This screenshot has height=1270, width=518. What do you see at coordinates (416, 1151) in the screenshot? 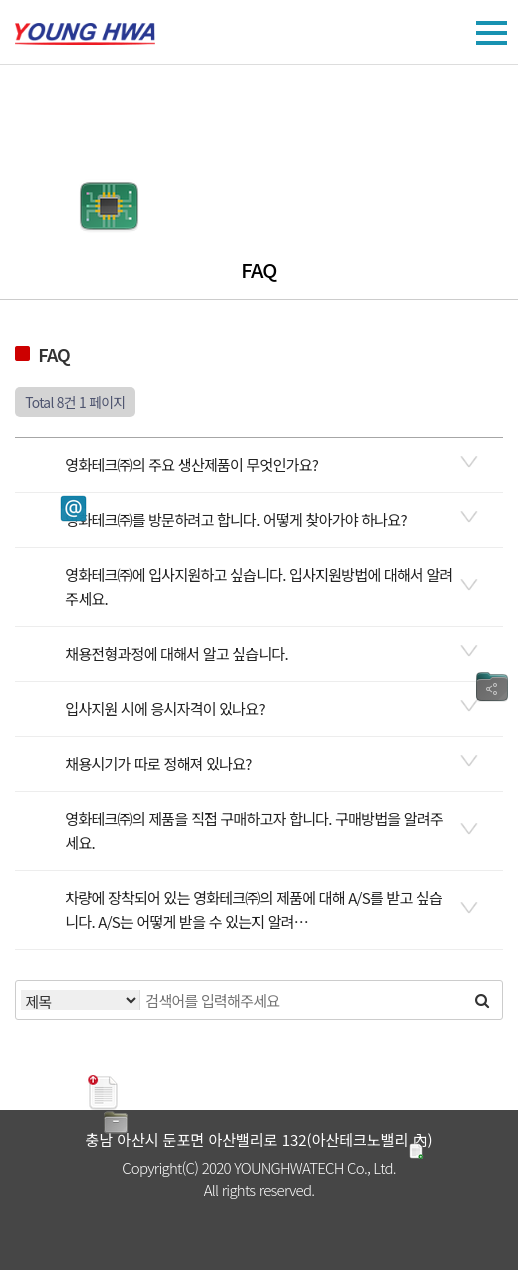
I see `create a new document` at bounding box center [416, 1151].